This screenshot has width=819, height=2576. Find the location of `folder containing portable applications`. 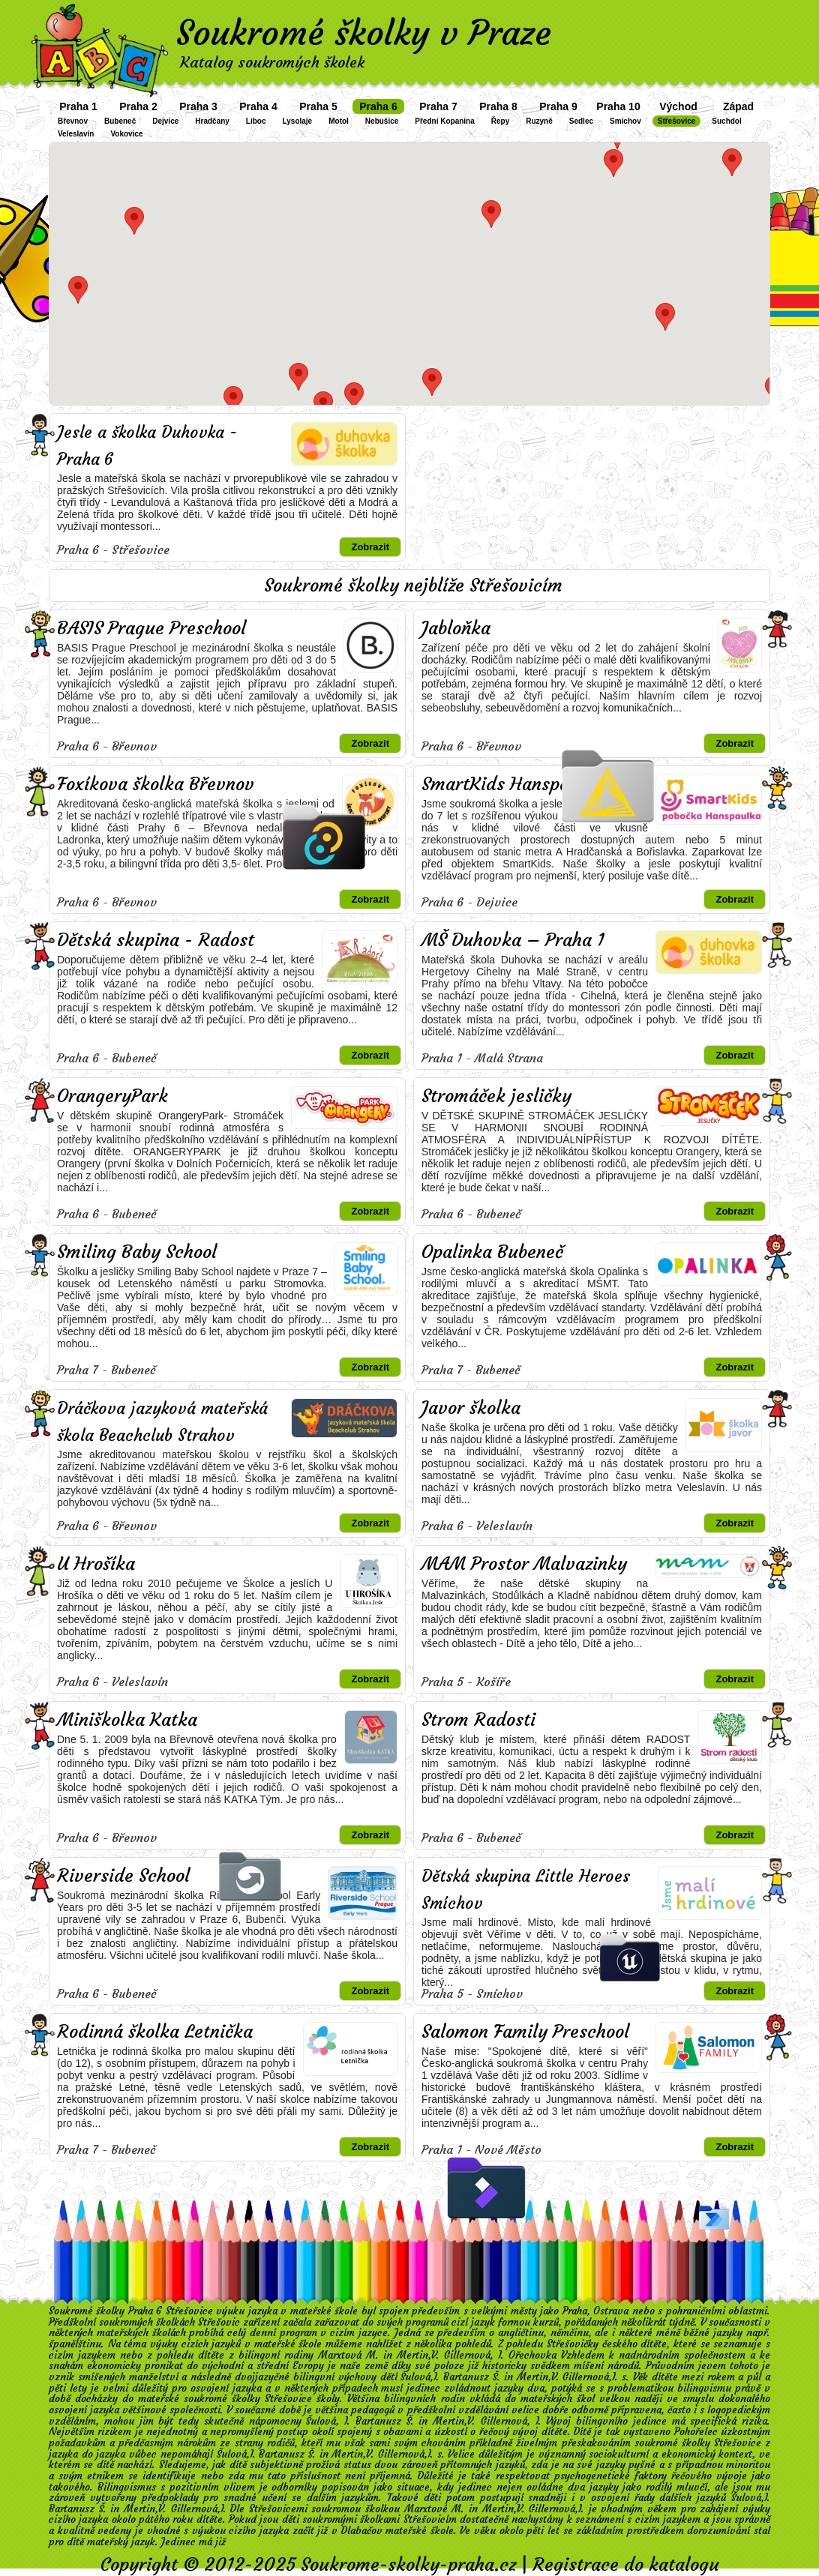

folder containing portable applications is located at coordinates (250, 1878).